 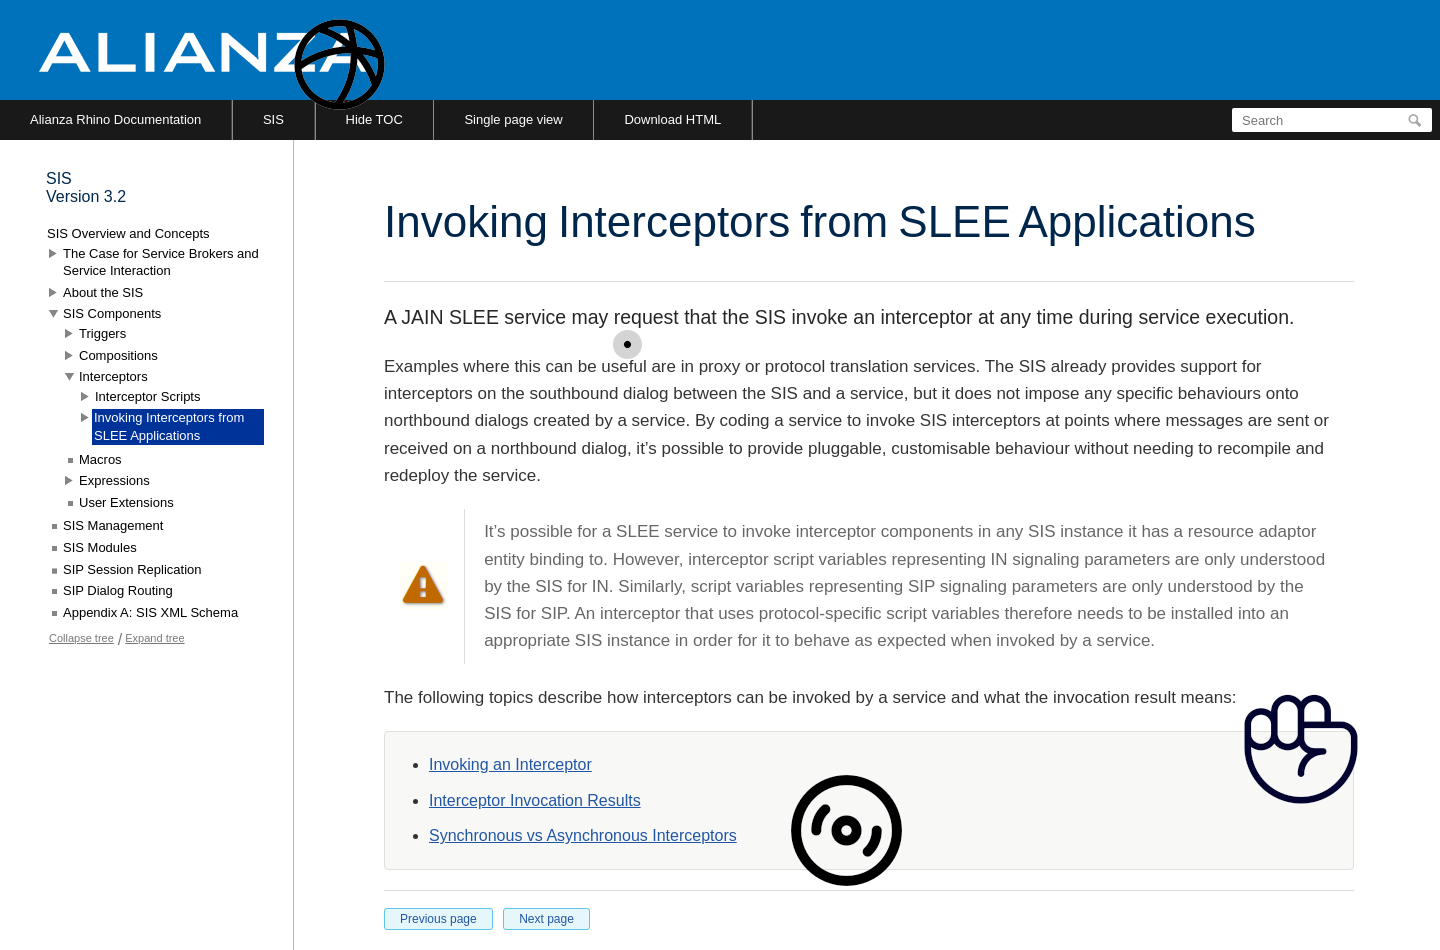 What do you see at coordinates (627, 344) in the screenshot?
I see `indicates an unread notification or new item` at bounding box center [627, 344].